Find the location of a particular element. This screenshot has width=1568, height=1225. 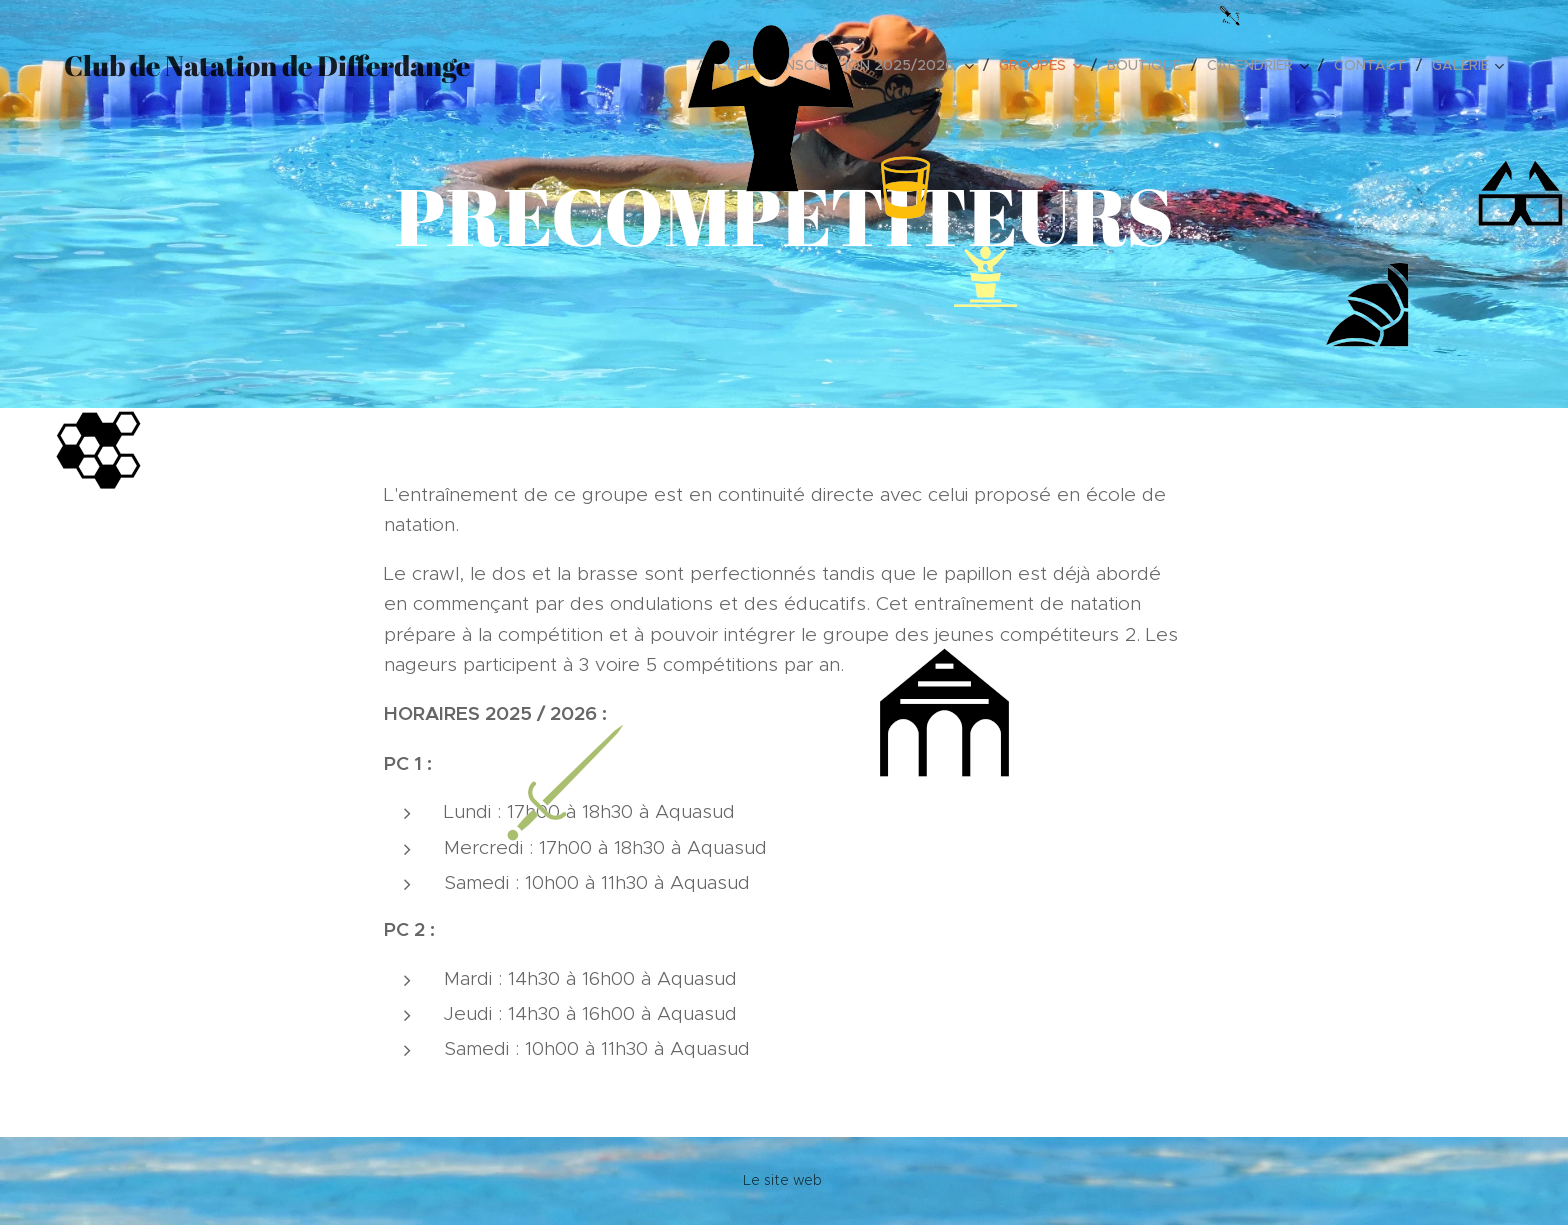

indicates strength or power attribute is located at coordinates (770, 107).